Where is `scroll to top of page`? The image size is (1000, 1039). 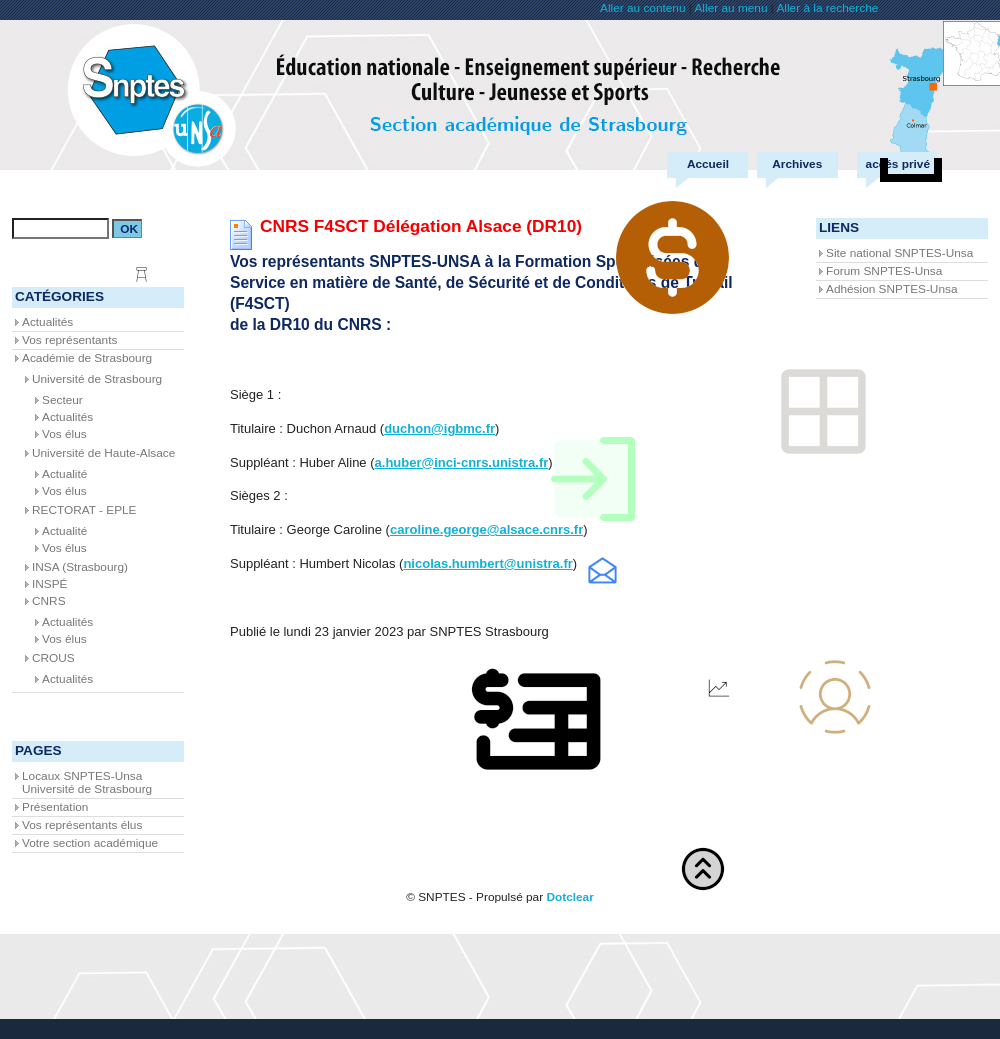 scroll to top of page is located at coordinates (703, 869).